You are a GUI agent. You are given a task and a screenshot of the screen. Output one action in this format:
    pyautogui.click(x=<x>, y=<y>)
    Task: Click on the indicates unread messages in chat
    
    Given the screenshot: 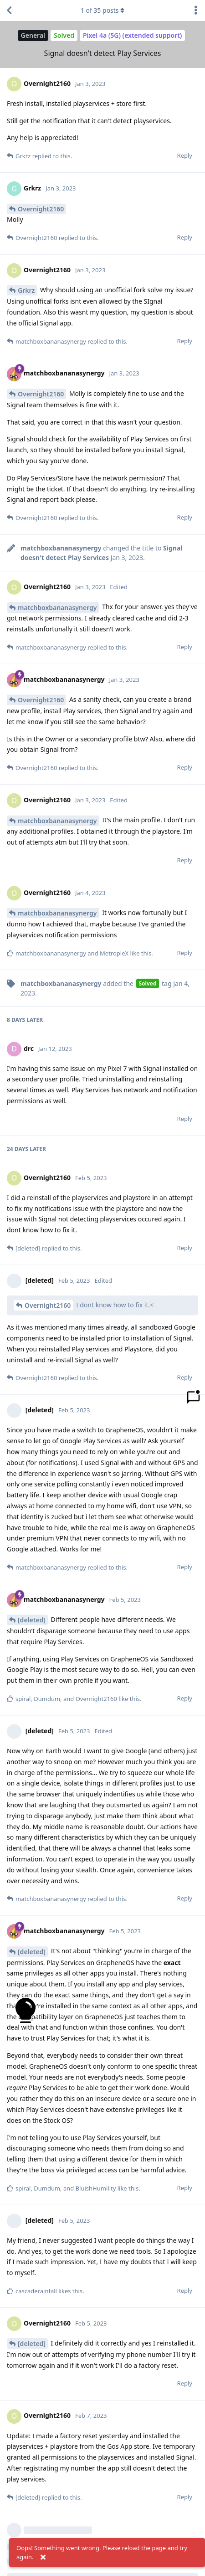 What is the action you would take?
    pyautogui.click(x=193, y=1397)
    